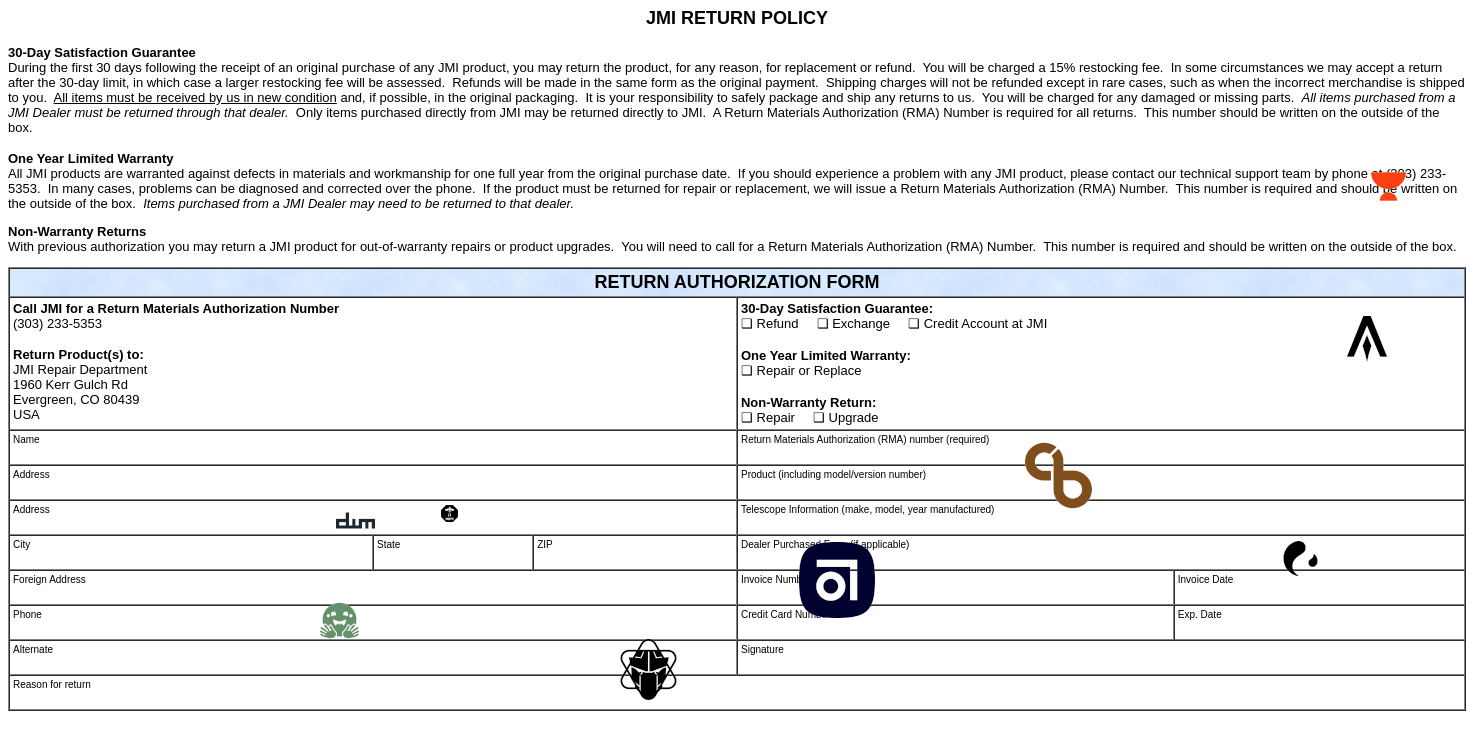 The width and height of the screenshot is (1474, 753). What do you see at coordinates (339, 620) in the screenshot?
I see `visit hugging face platform` at bounding box center [339, 620].